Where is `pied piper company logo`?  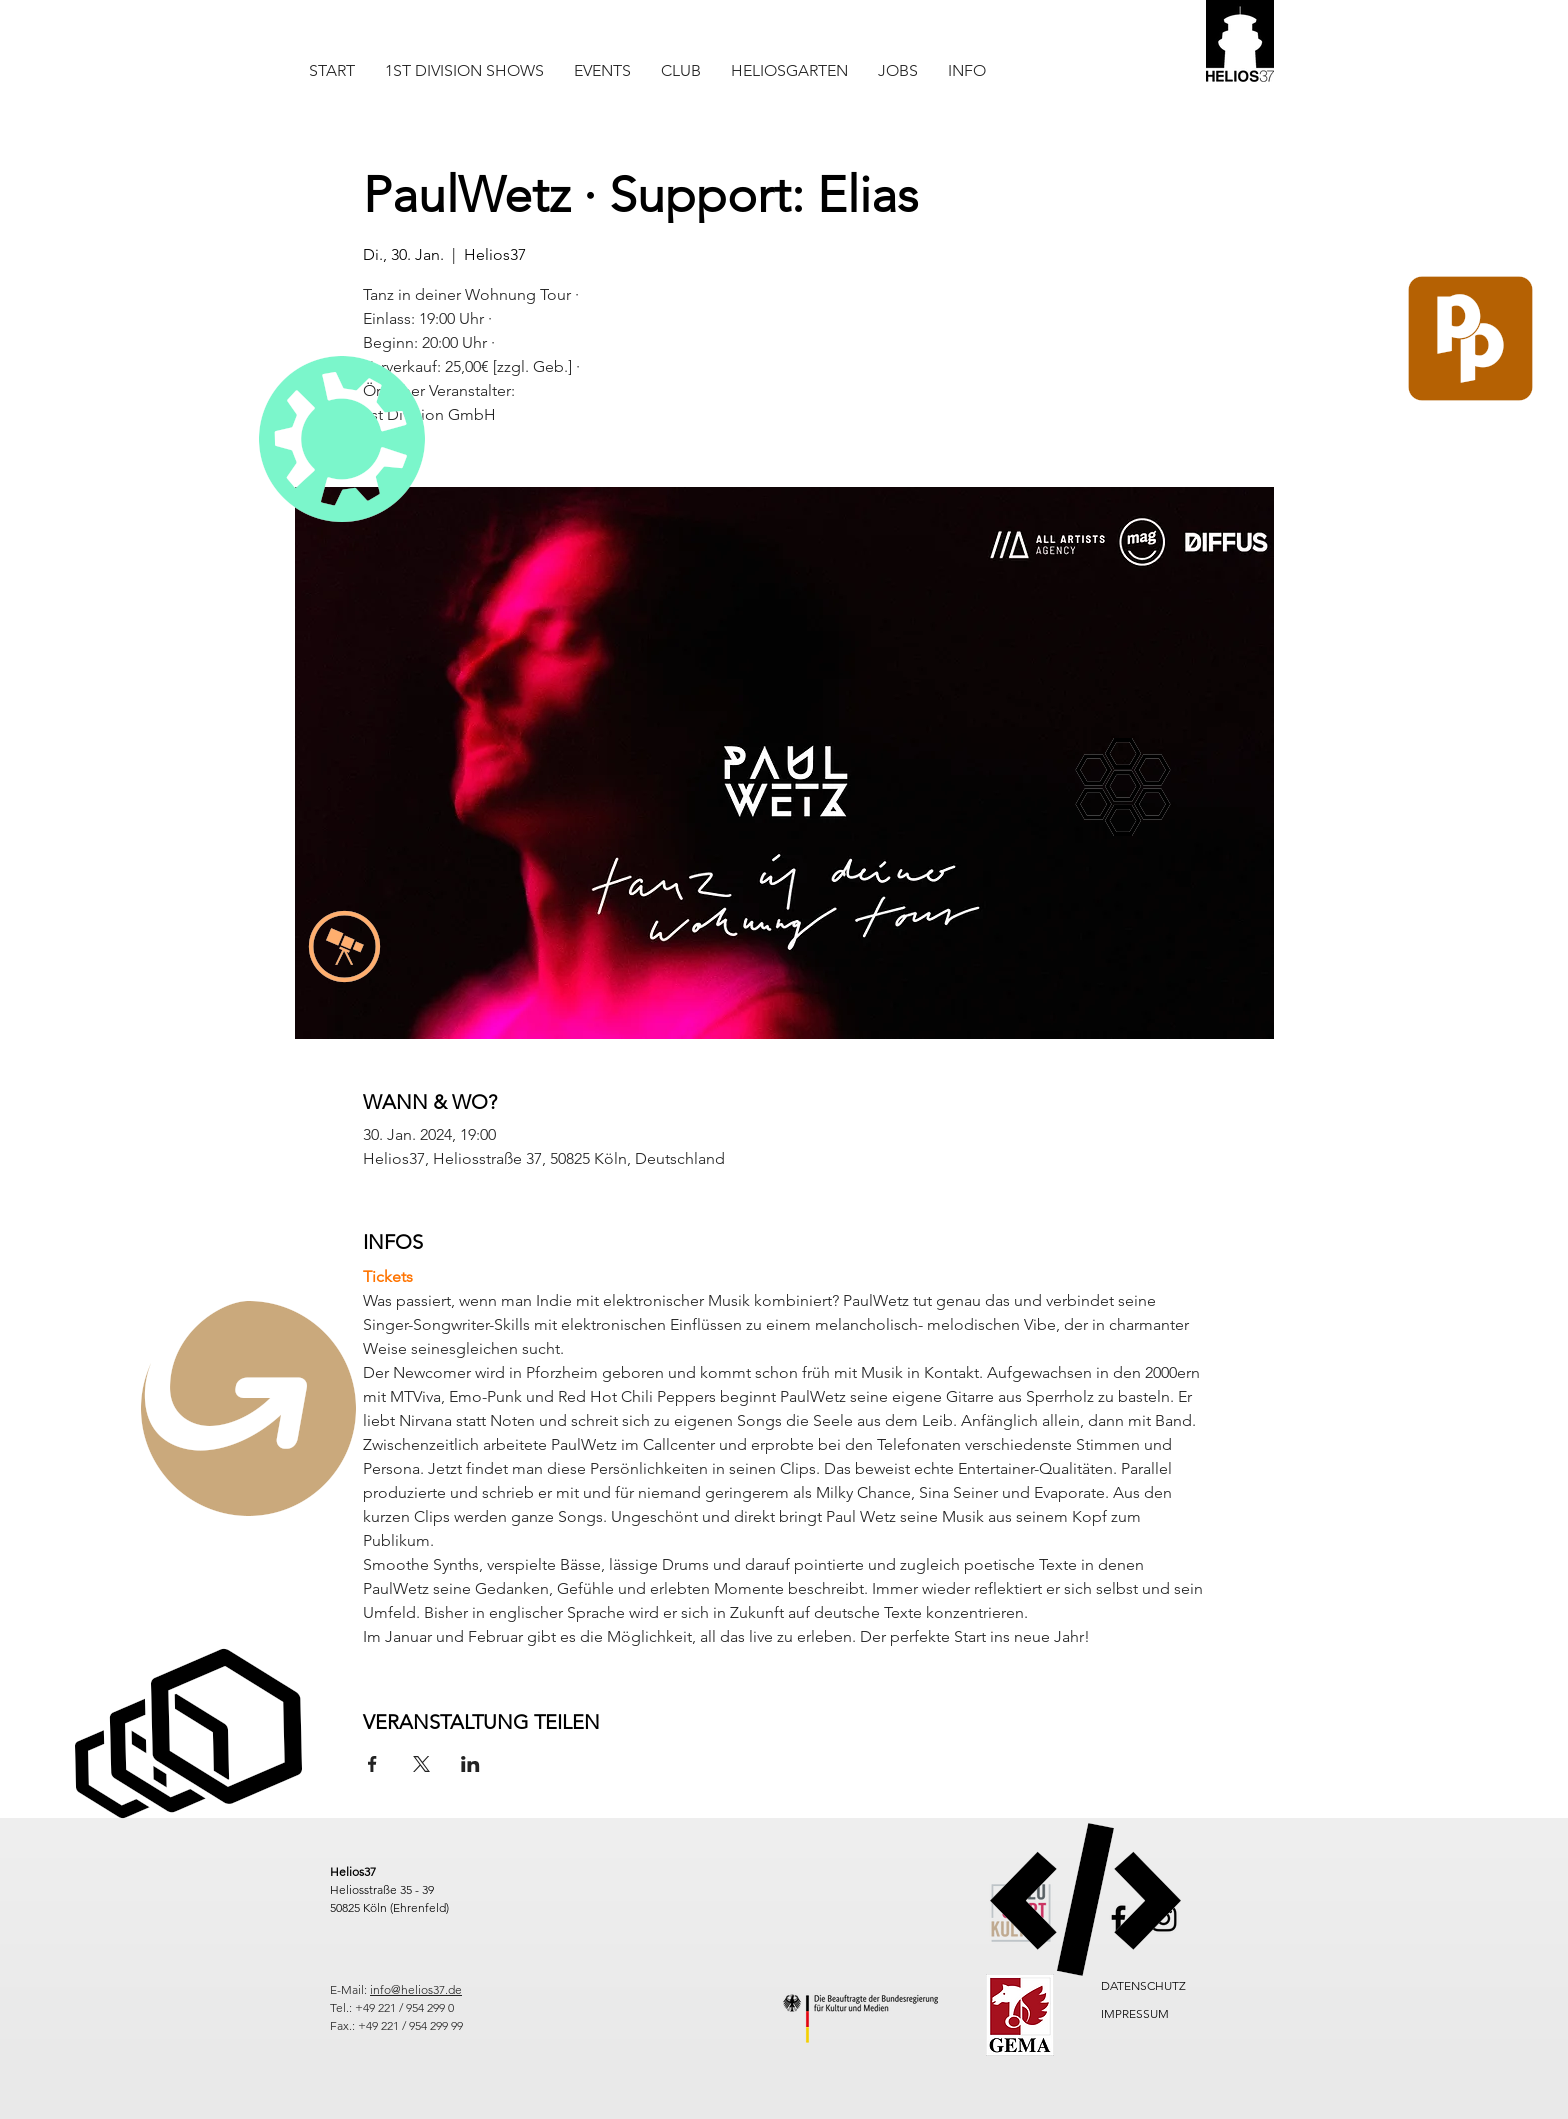
pied piper company logo is located at coordinates (1470, 338).